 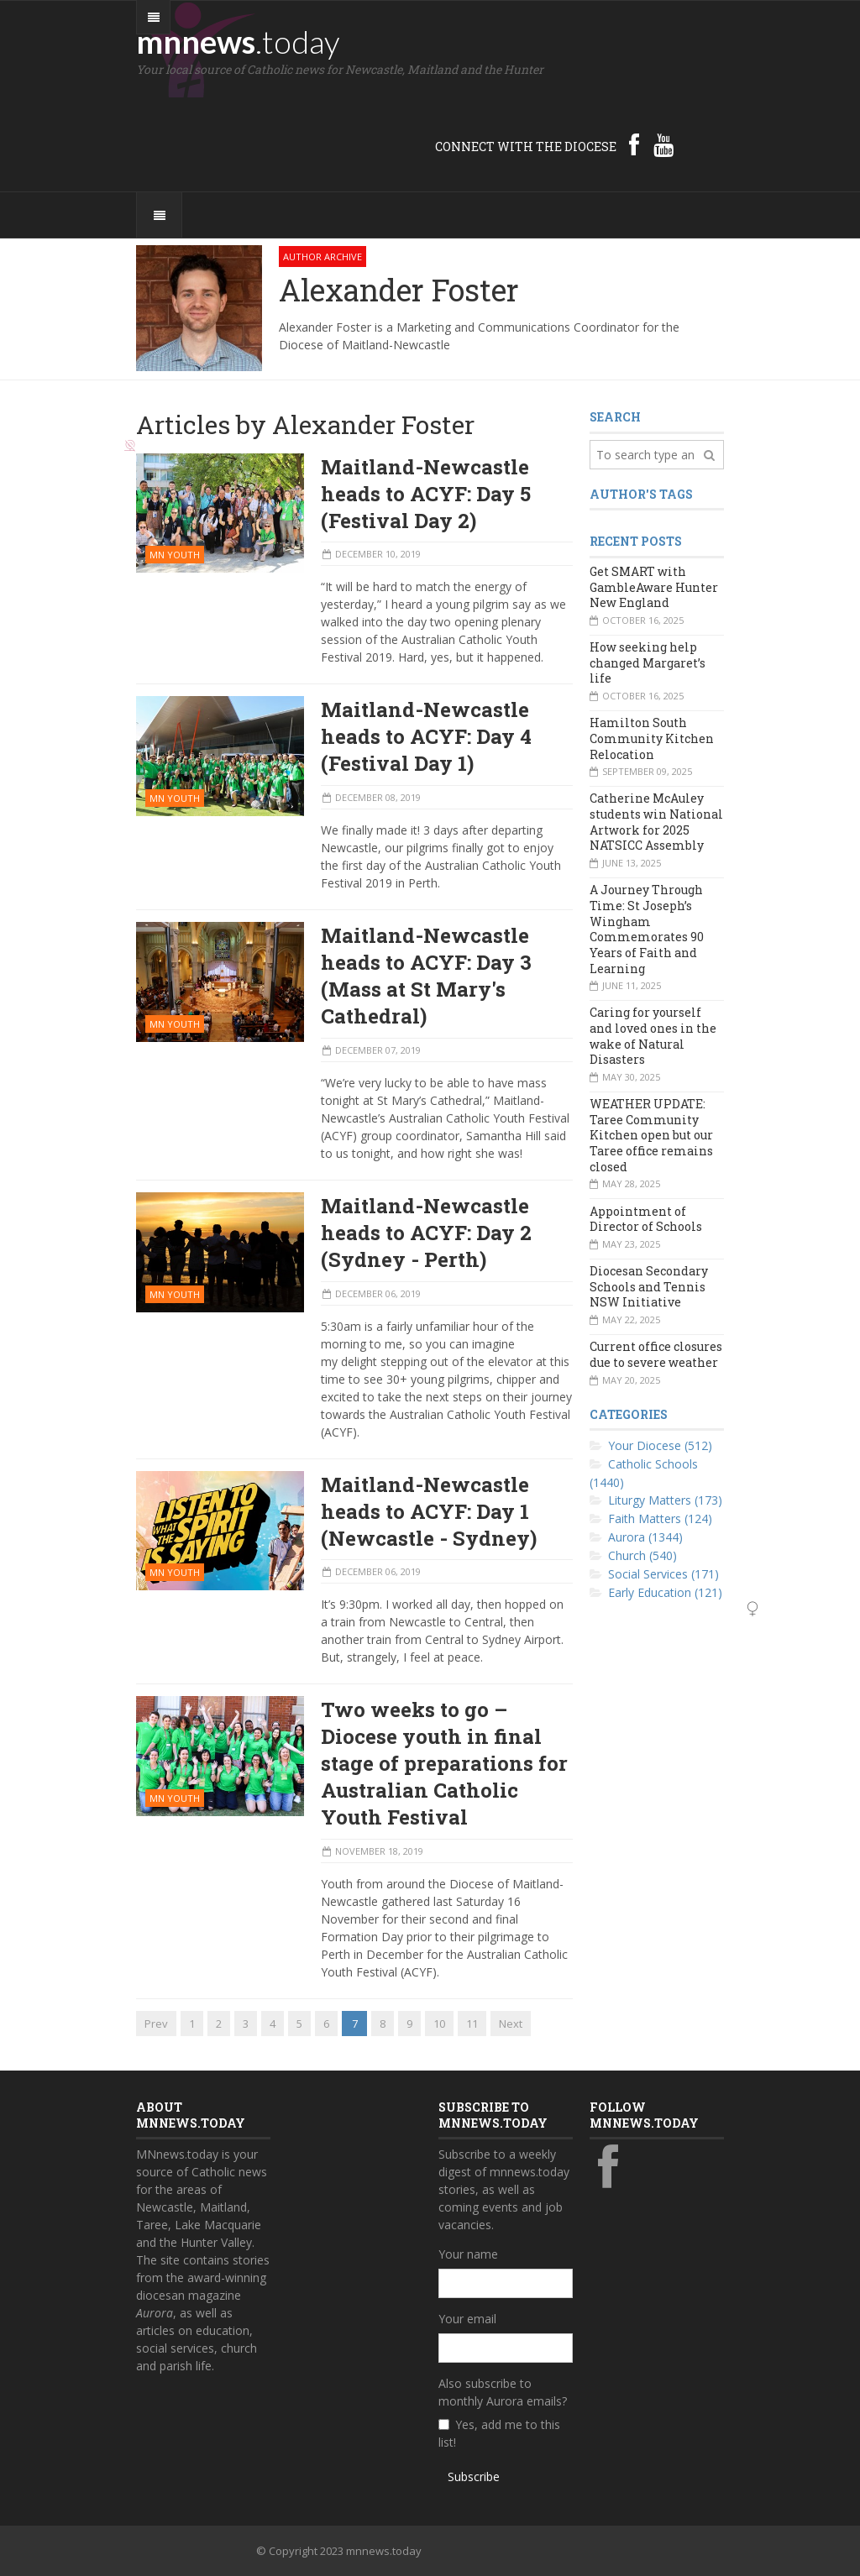 What do you see at coordinates (752, 1609) in the screenshot?
I see `select female gender option` at bounding box center [752, 1609].